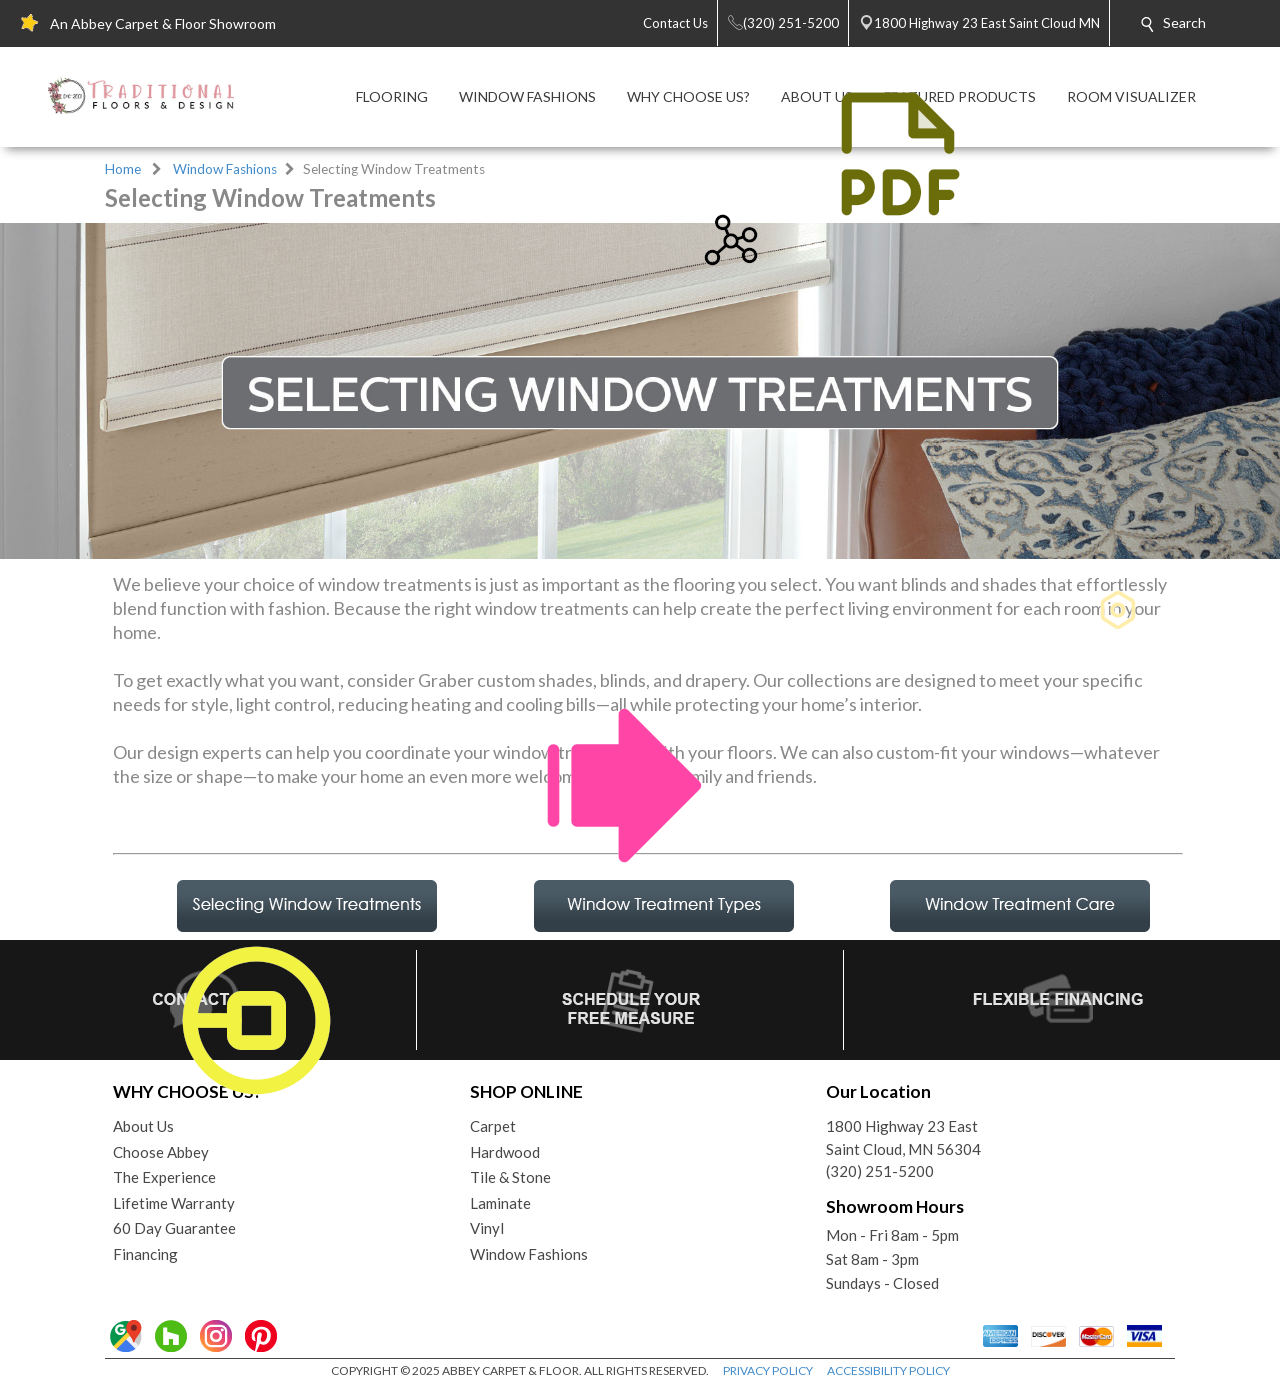 The width and height of the screenshot is (1280, 1391). Describe the element at coordinates (731, 241) in the screenshot. I see `view network connections or relationships` at that location.